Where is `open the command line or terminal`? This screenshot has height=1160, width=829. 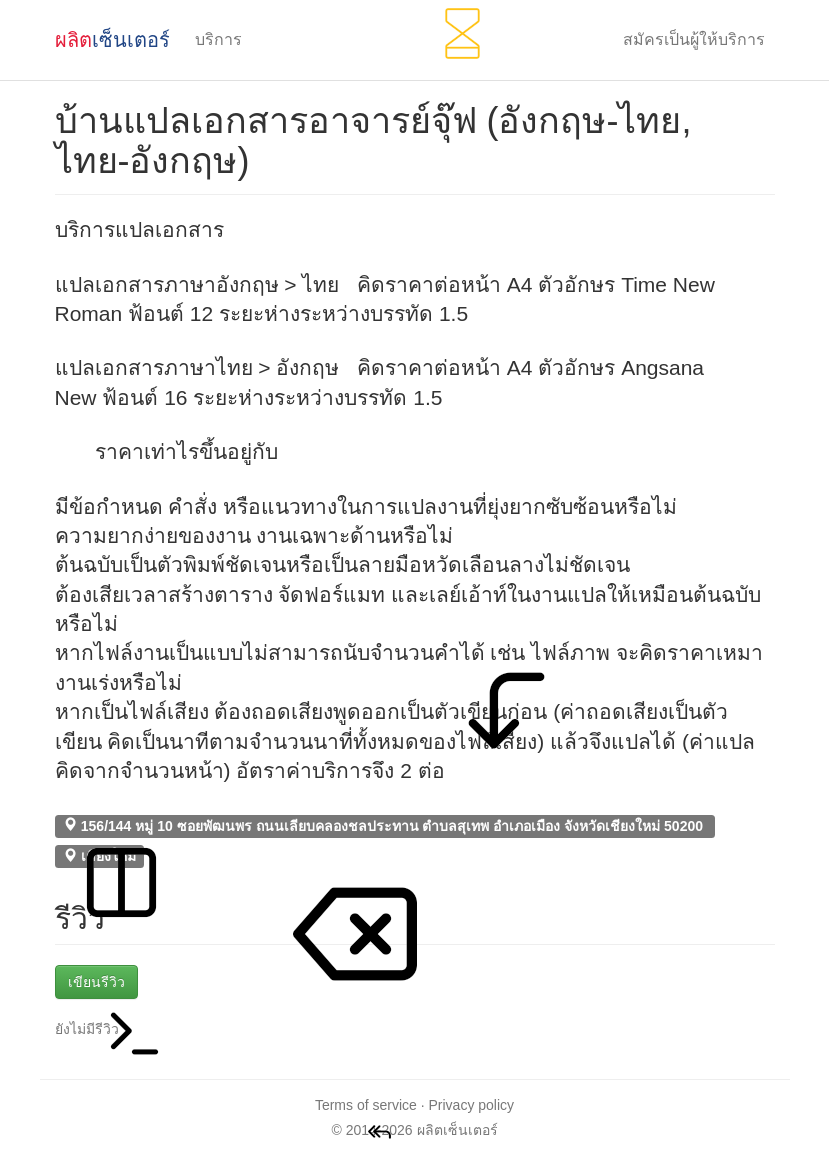 open the command line or terminal is located at coordinates (134, 1033).